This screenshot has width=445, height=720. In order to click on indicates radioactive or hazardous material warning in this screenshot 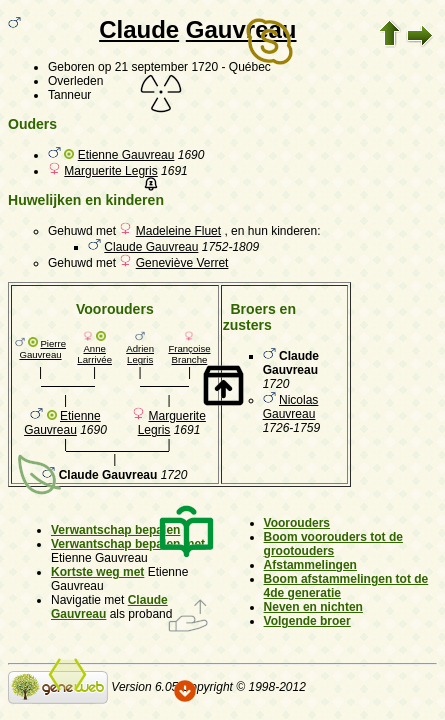, I will do `click(161, 92)`.